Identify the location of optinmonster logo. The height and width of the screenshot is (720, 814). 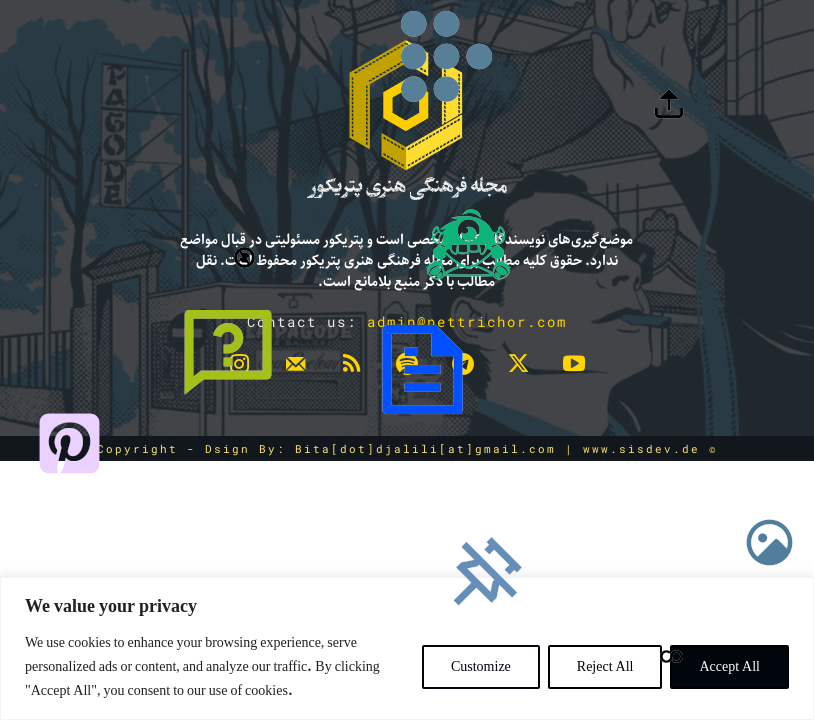
(468, 244).